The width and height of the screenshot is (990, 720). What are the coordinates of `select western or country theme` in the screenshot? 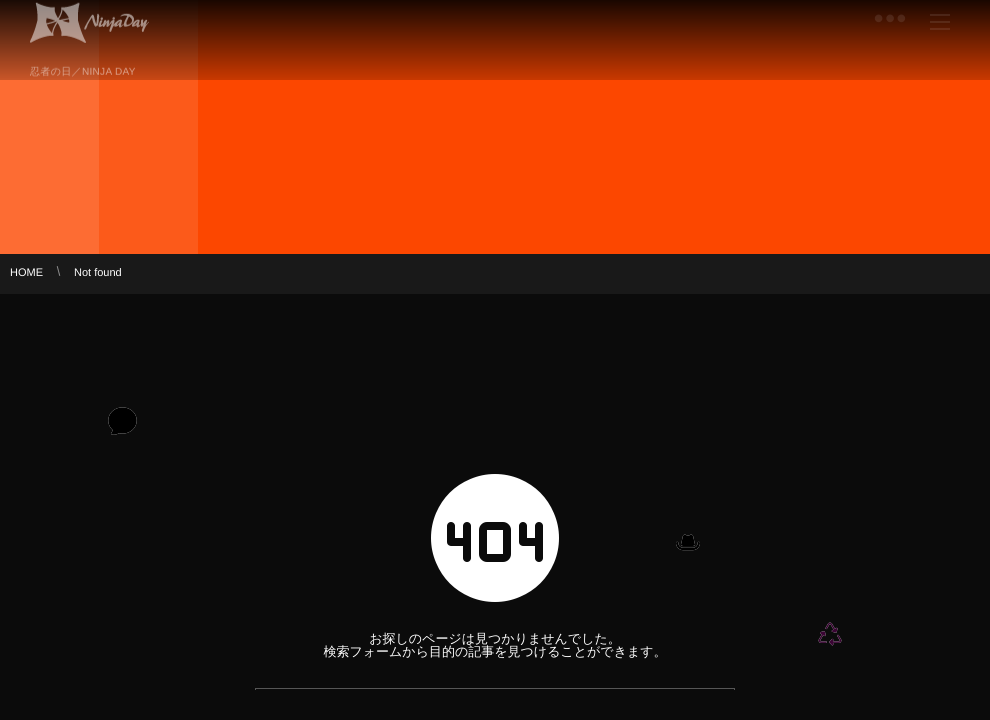 It's located at (688, 543).